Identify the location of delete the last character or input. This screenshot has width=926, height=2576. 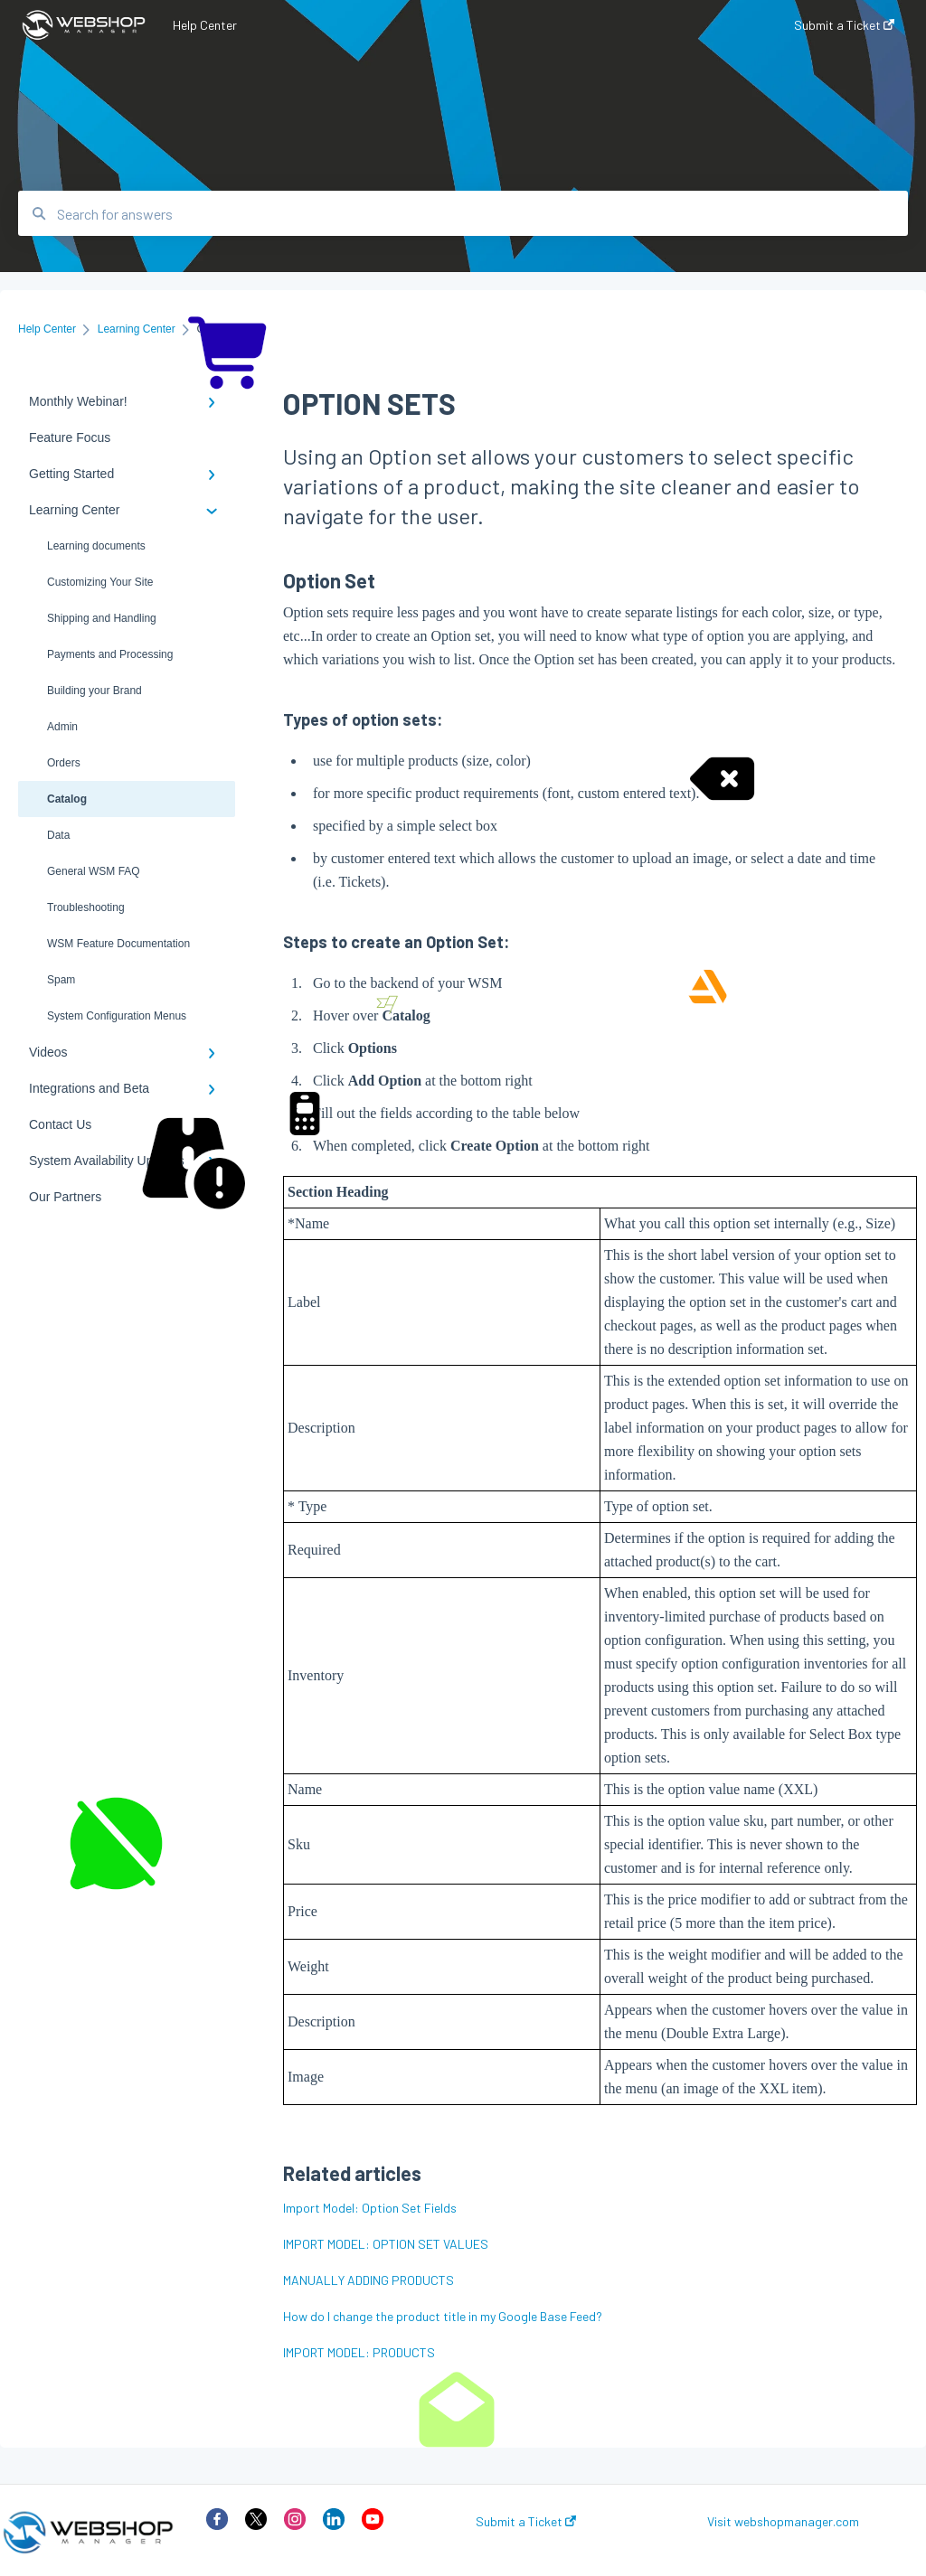
(725, 778).